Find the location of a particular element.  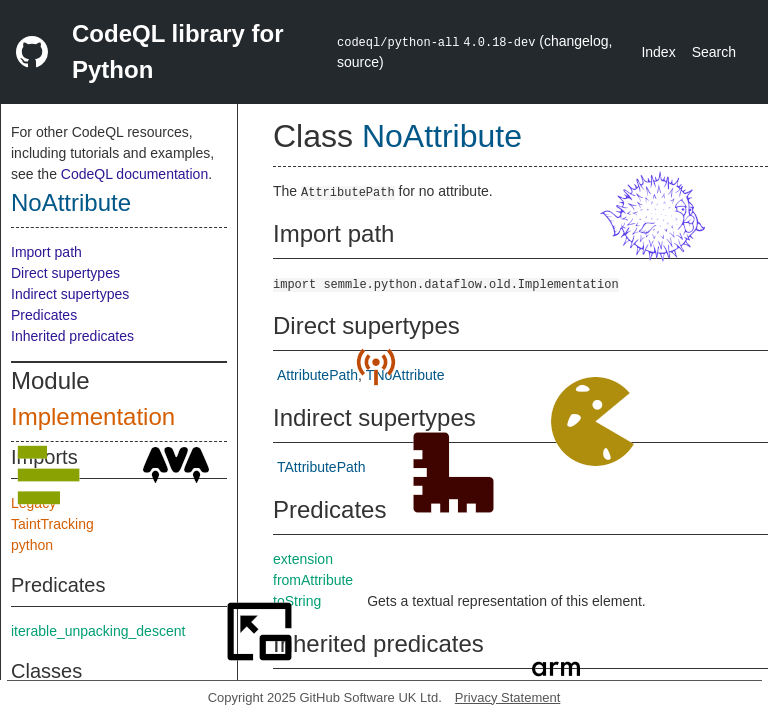

access measurement or ruler tool is located at coordinates (453, 472).